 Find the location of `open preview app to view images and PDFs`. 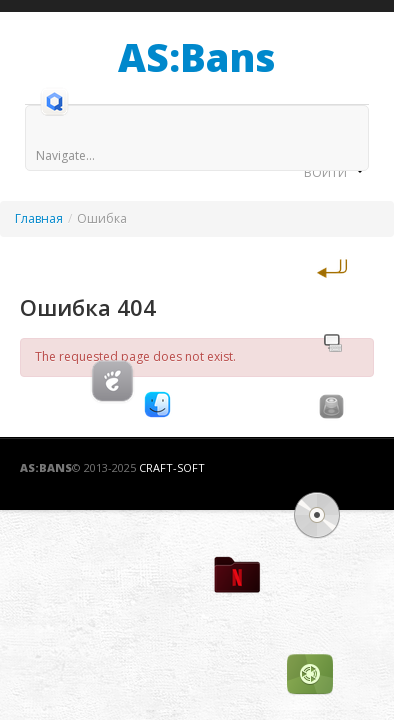

open preview app to view images and PDFs is located at coordinates (331, 406).